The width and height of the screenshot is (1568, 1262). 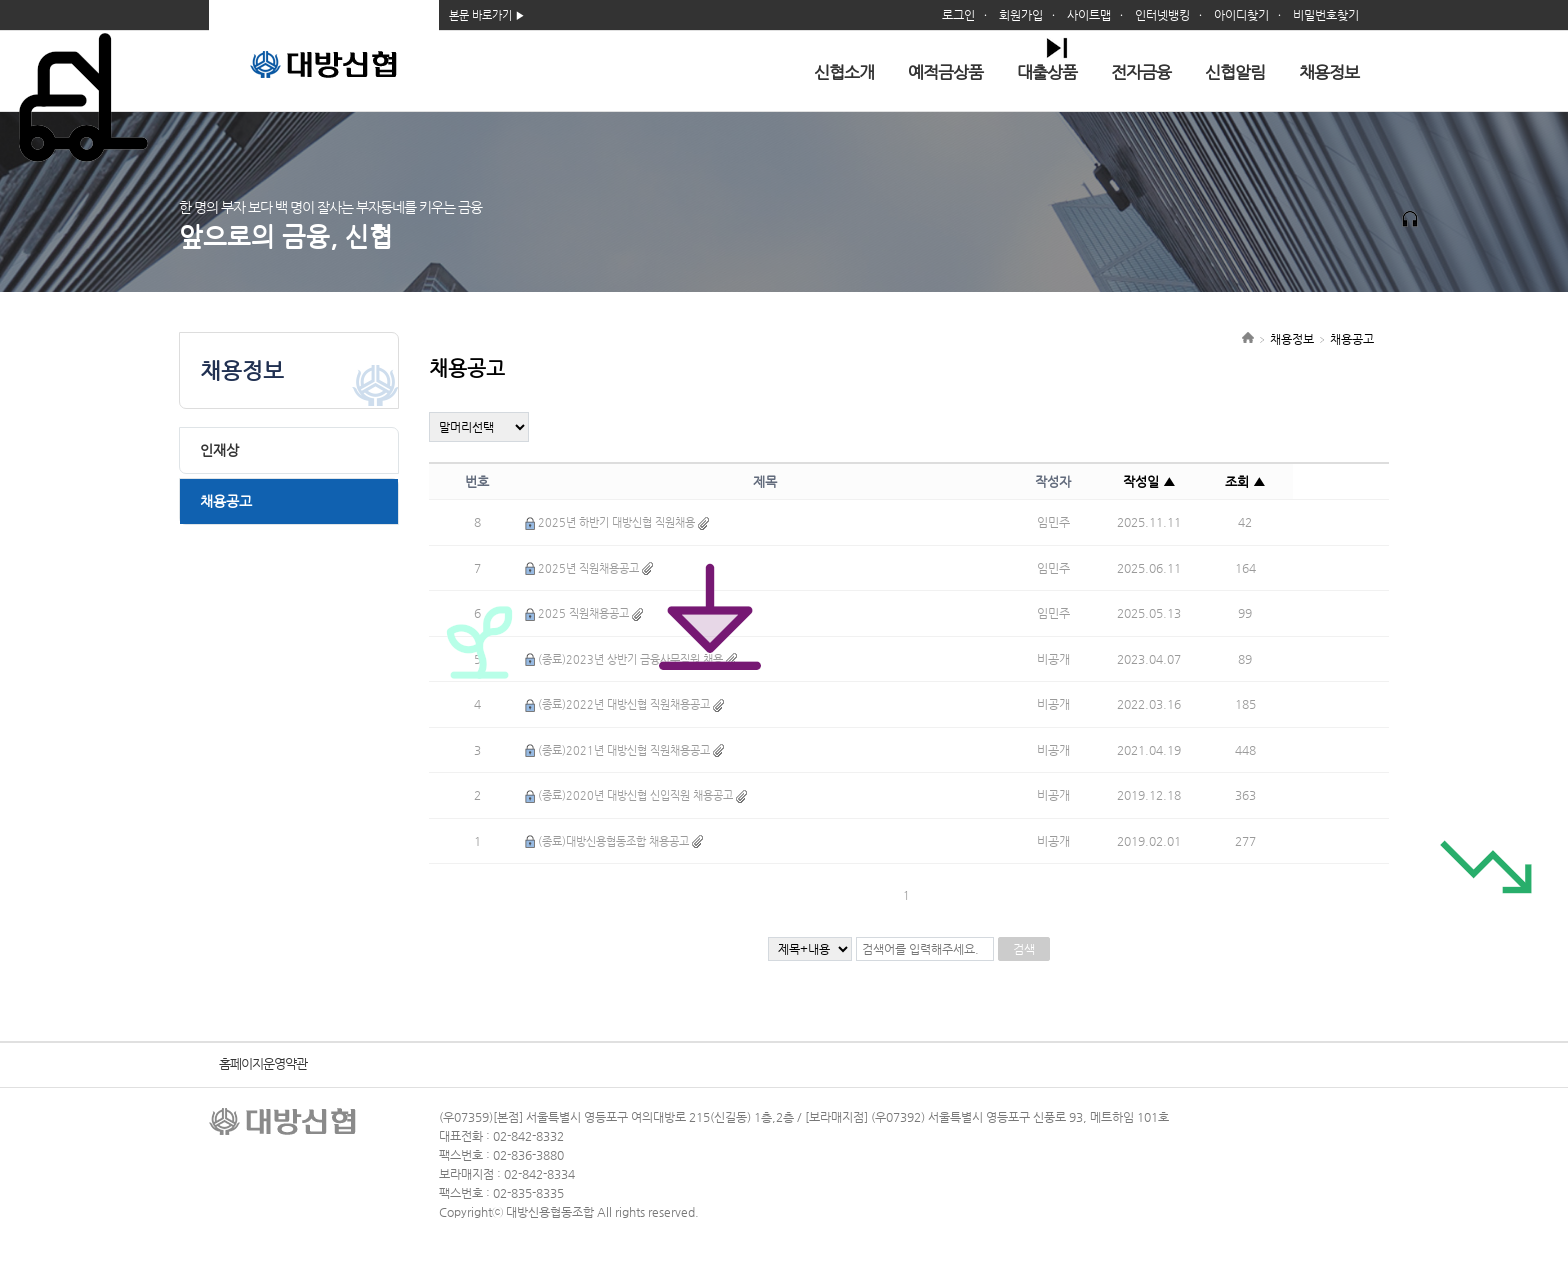 What do you see at coordinates (1486, 867) in the screenshot?
I see `indicates a declining trend or decrease in value` at bounding box center [1486, 867].